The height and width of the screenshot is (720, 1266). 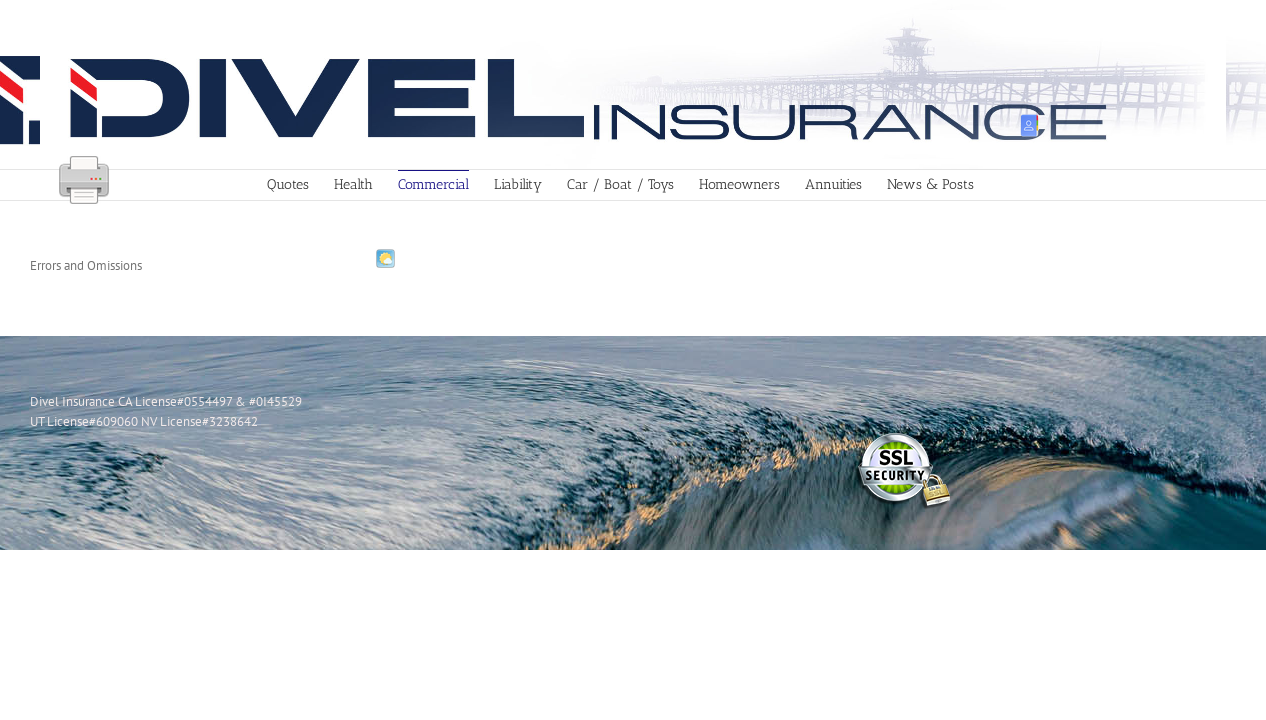 I want to click on open the weather application, so click(x=385, y=258).